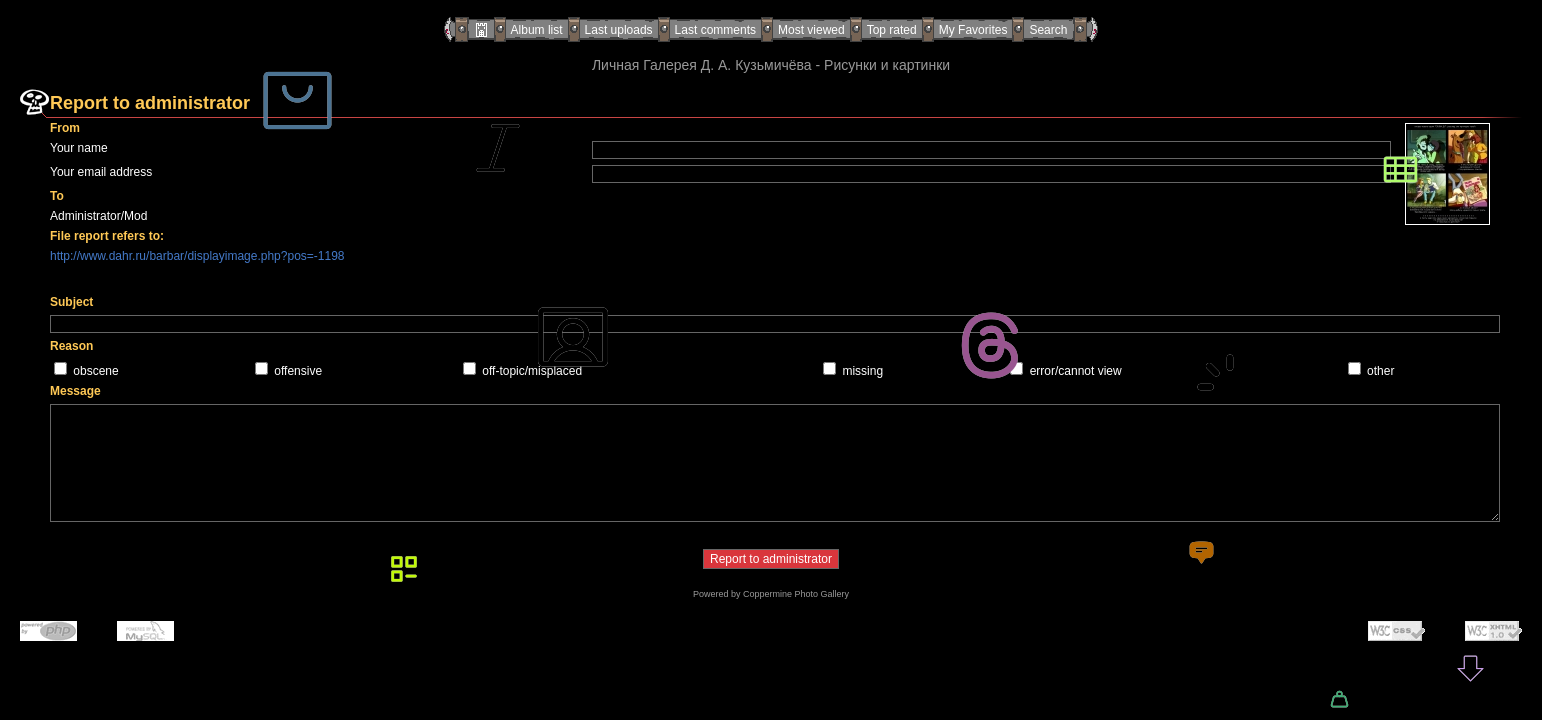  Describe the element at coordinates (1470, 667) in the screenshot. I see `download a file or content` at that location.